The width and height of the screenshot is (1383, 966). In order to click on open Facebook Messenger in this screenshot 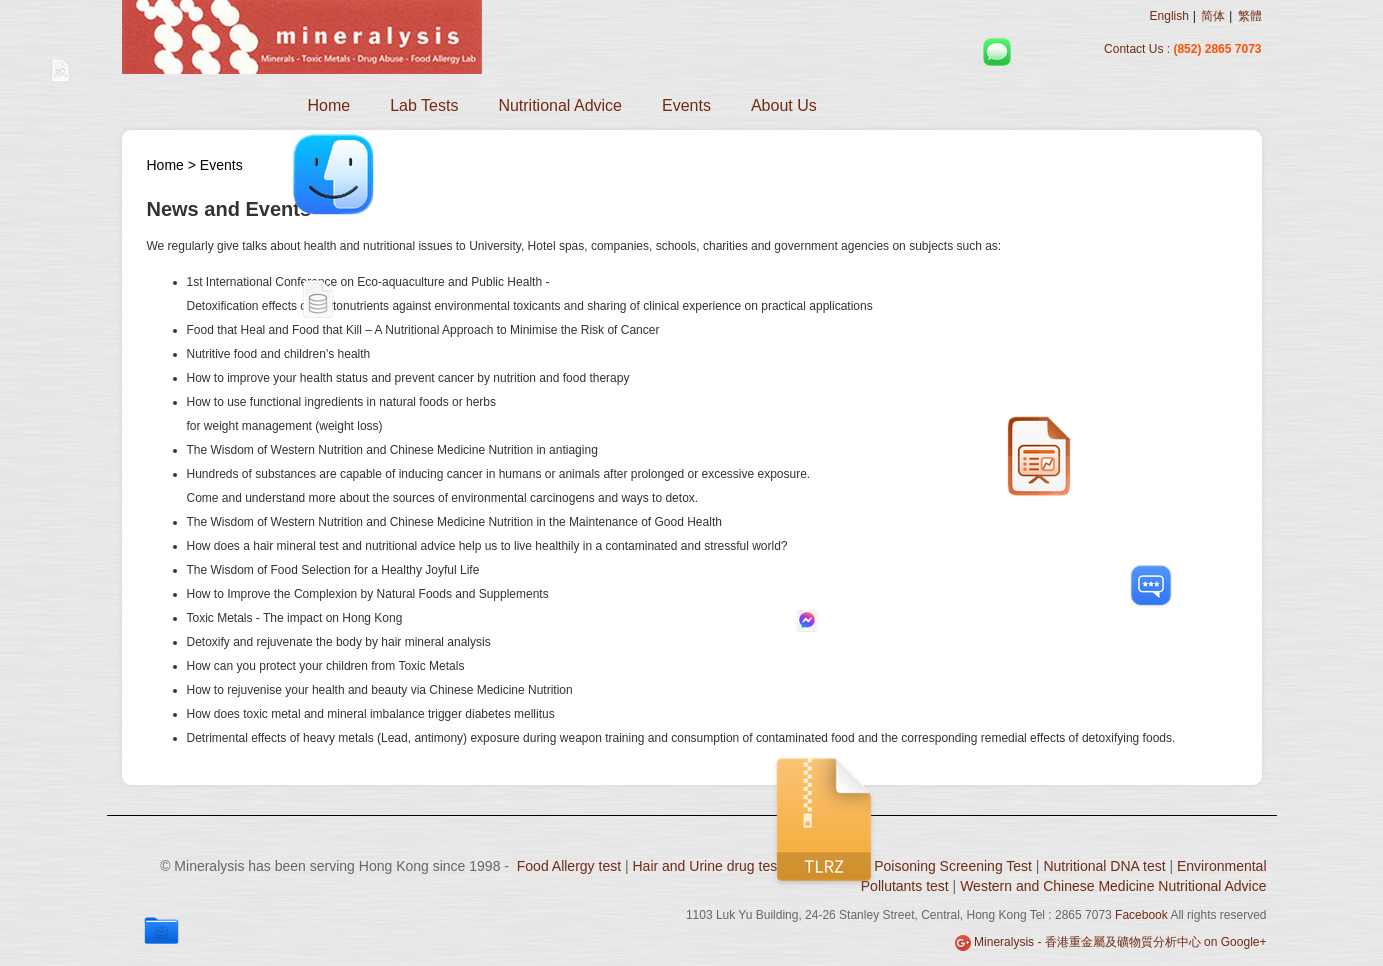, I will do `click(807, 620)`.